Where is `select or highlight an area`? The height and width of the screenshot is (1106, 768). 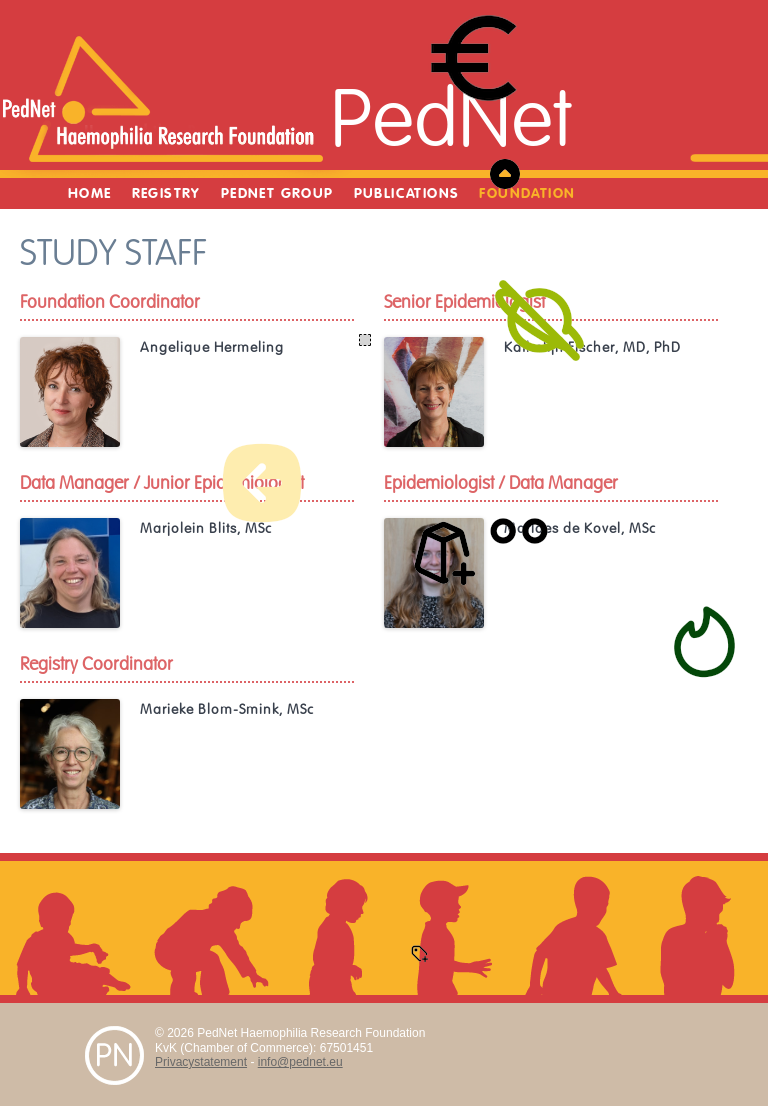
select or highlight an area is located at coordinates (365, 340).